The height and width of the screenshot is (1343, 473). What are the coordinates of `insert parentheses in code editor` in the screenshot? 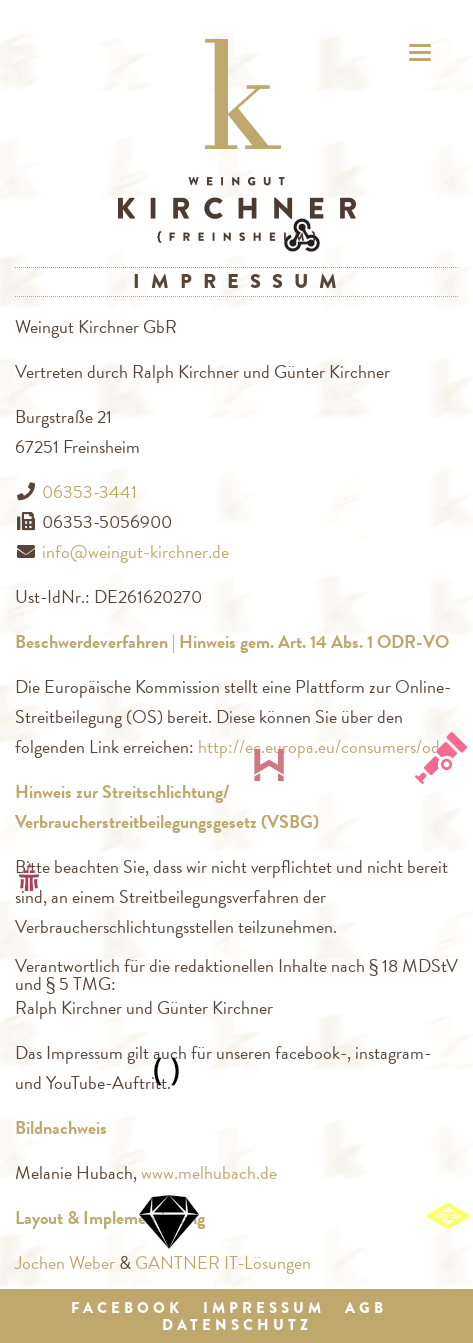 It's located at (166, 1071).